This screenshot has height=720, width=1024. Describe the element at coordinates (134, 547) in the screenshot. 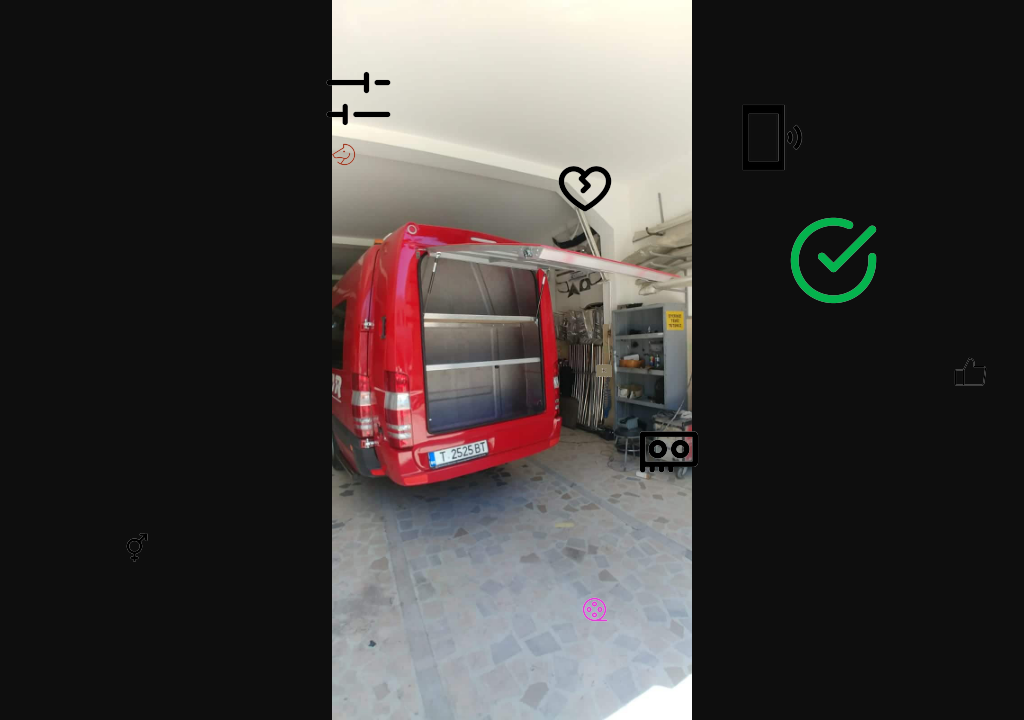

I see `indicates gender options or settings` at that location.